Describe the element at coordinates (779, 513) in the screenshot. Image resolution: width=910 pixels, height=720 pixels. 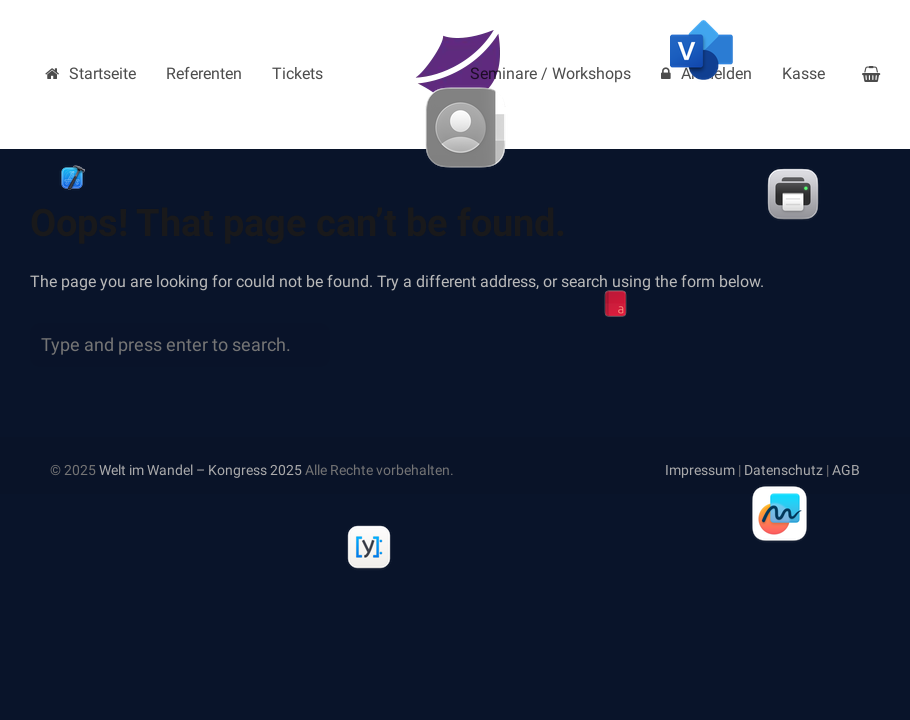
I see `open Apple Freeform app` at that location.